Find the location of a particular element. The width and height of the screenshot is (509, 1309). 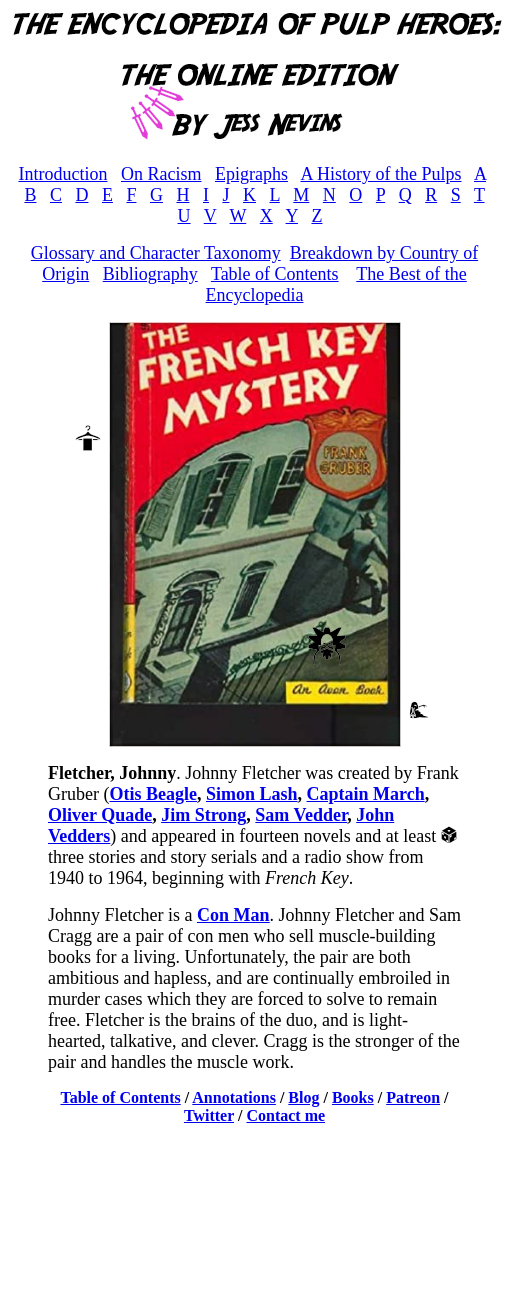

access weapon inventory or armory is located at coordinates (157, 112).